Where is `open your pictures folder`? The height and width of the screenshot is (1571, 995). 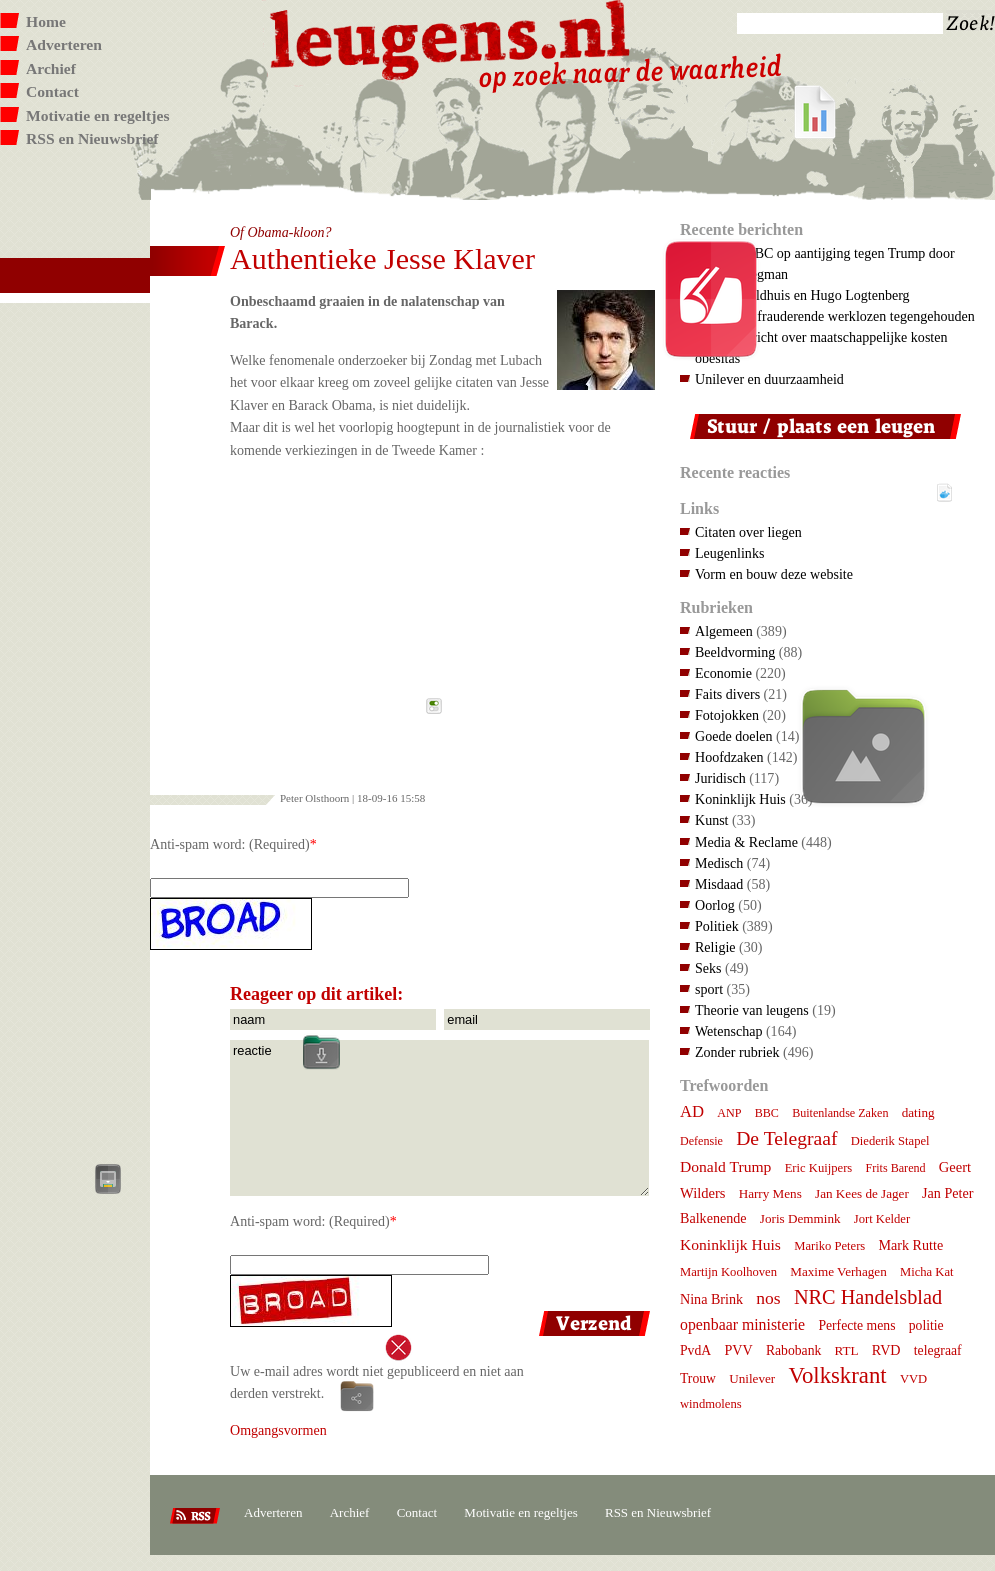 open your pictures folder is located at coordinates (863, 746).